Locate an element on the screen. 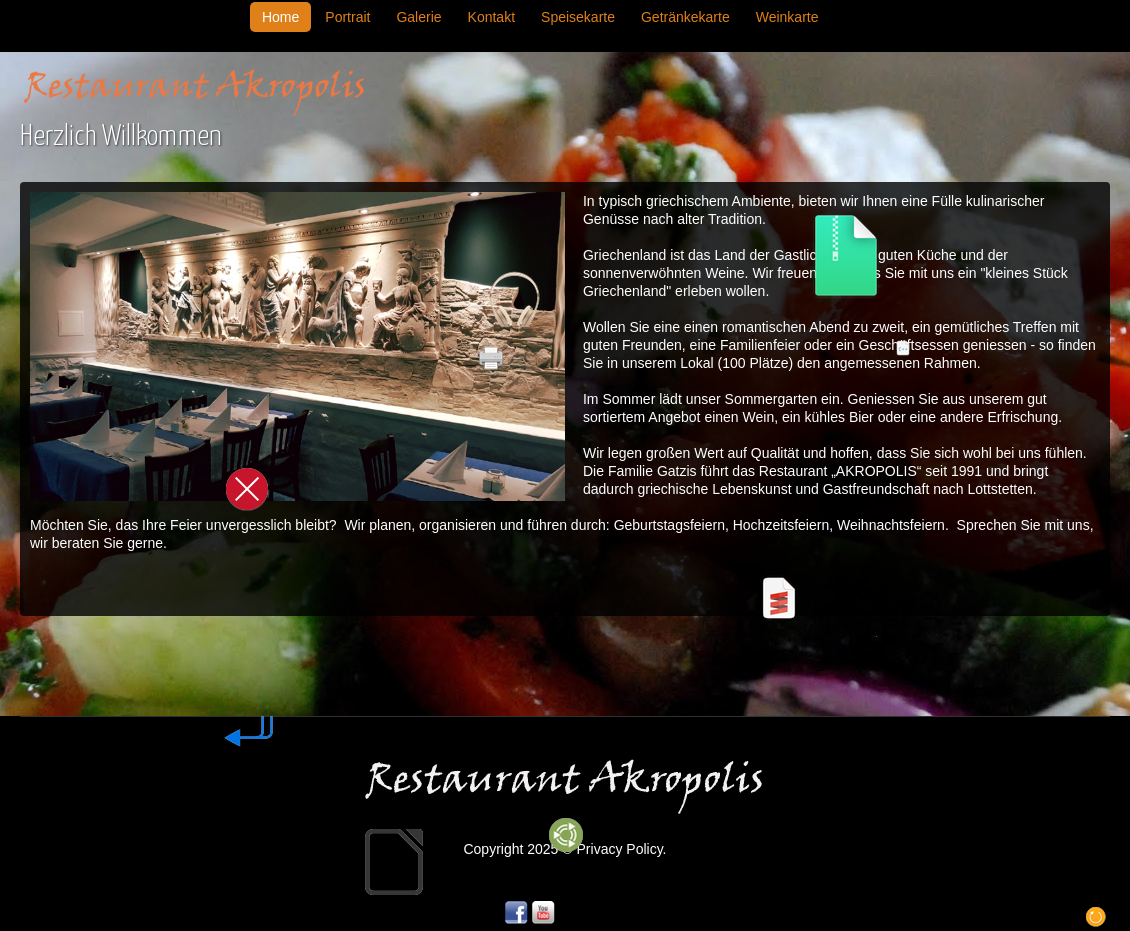 This screenshot has height=931, width=1130. indicates a sync error with a shared file or folder is located at coordinates (247, 489).